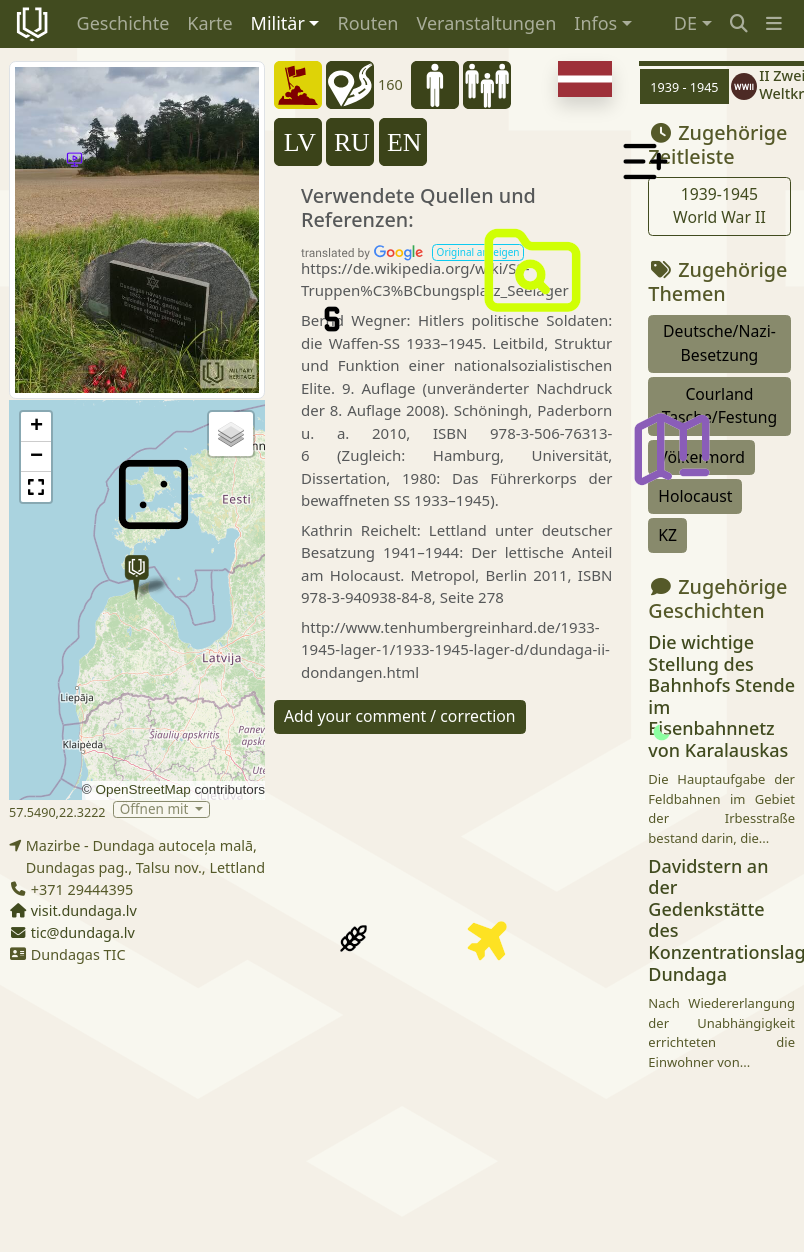 This screenshot has height=1252, width=804. I want to click on add a new item to the list, so click(645, 161).